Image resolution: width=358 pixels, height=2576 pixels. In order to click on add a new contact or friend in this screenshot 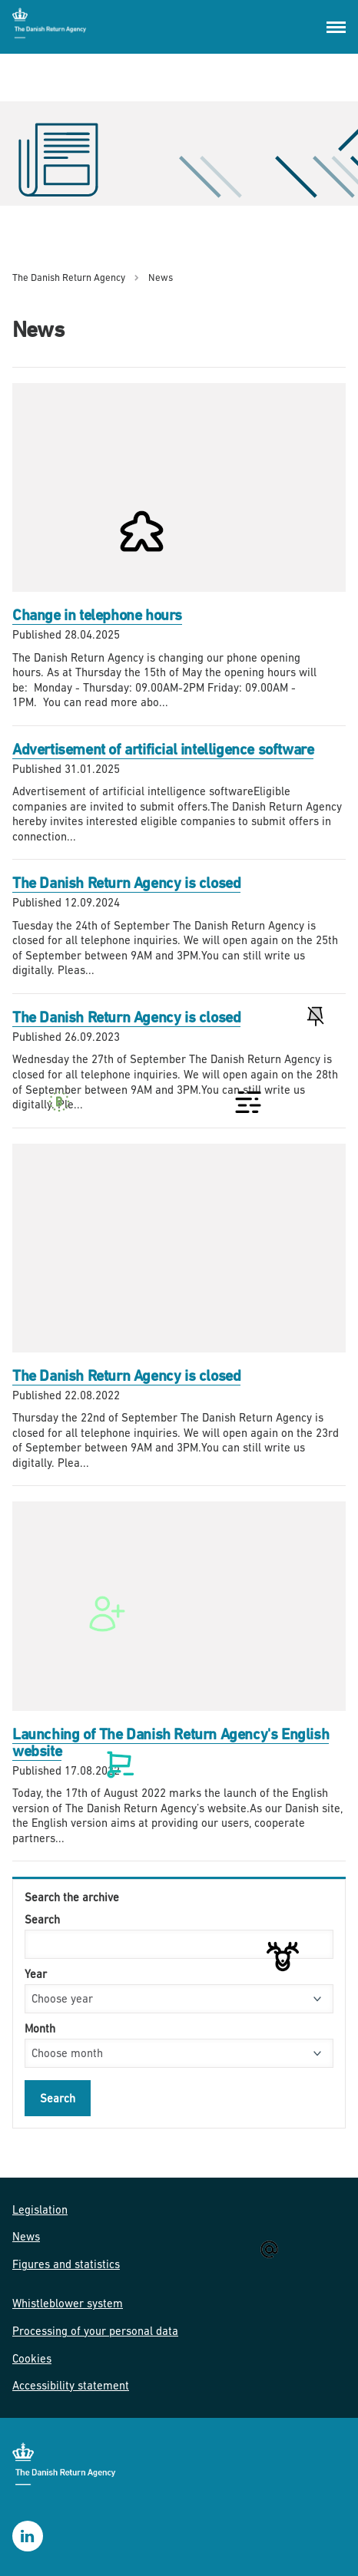, I will do `click(107, 1613)`.